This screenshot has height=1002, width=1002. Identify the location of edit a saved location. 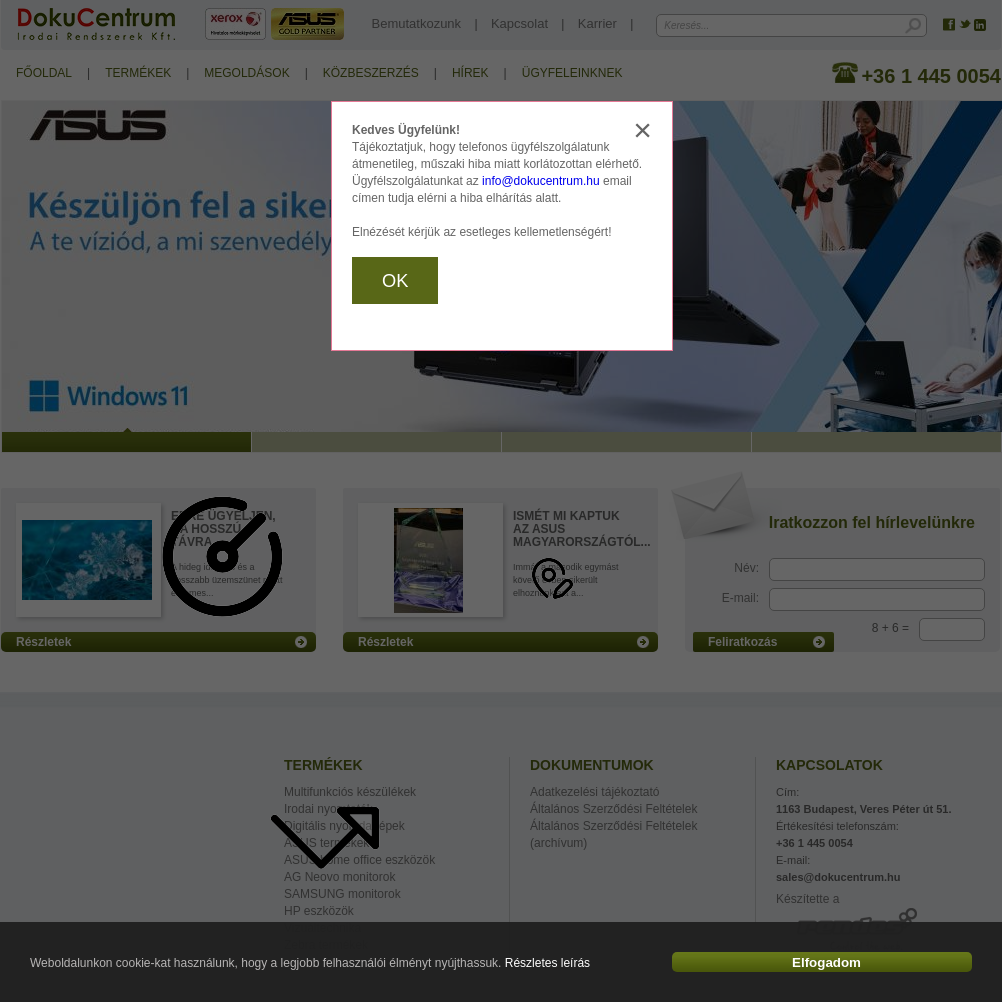
(552, 578).